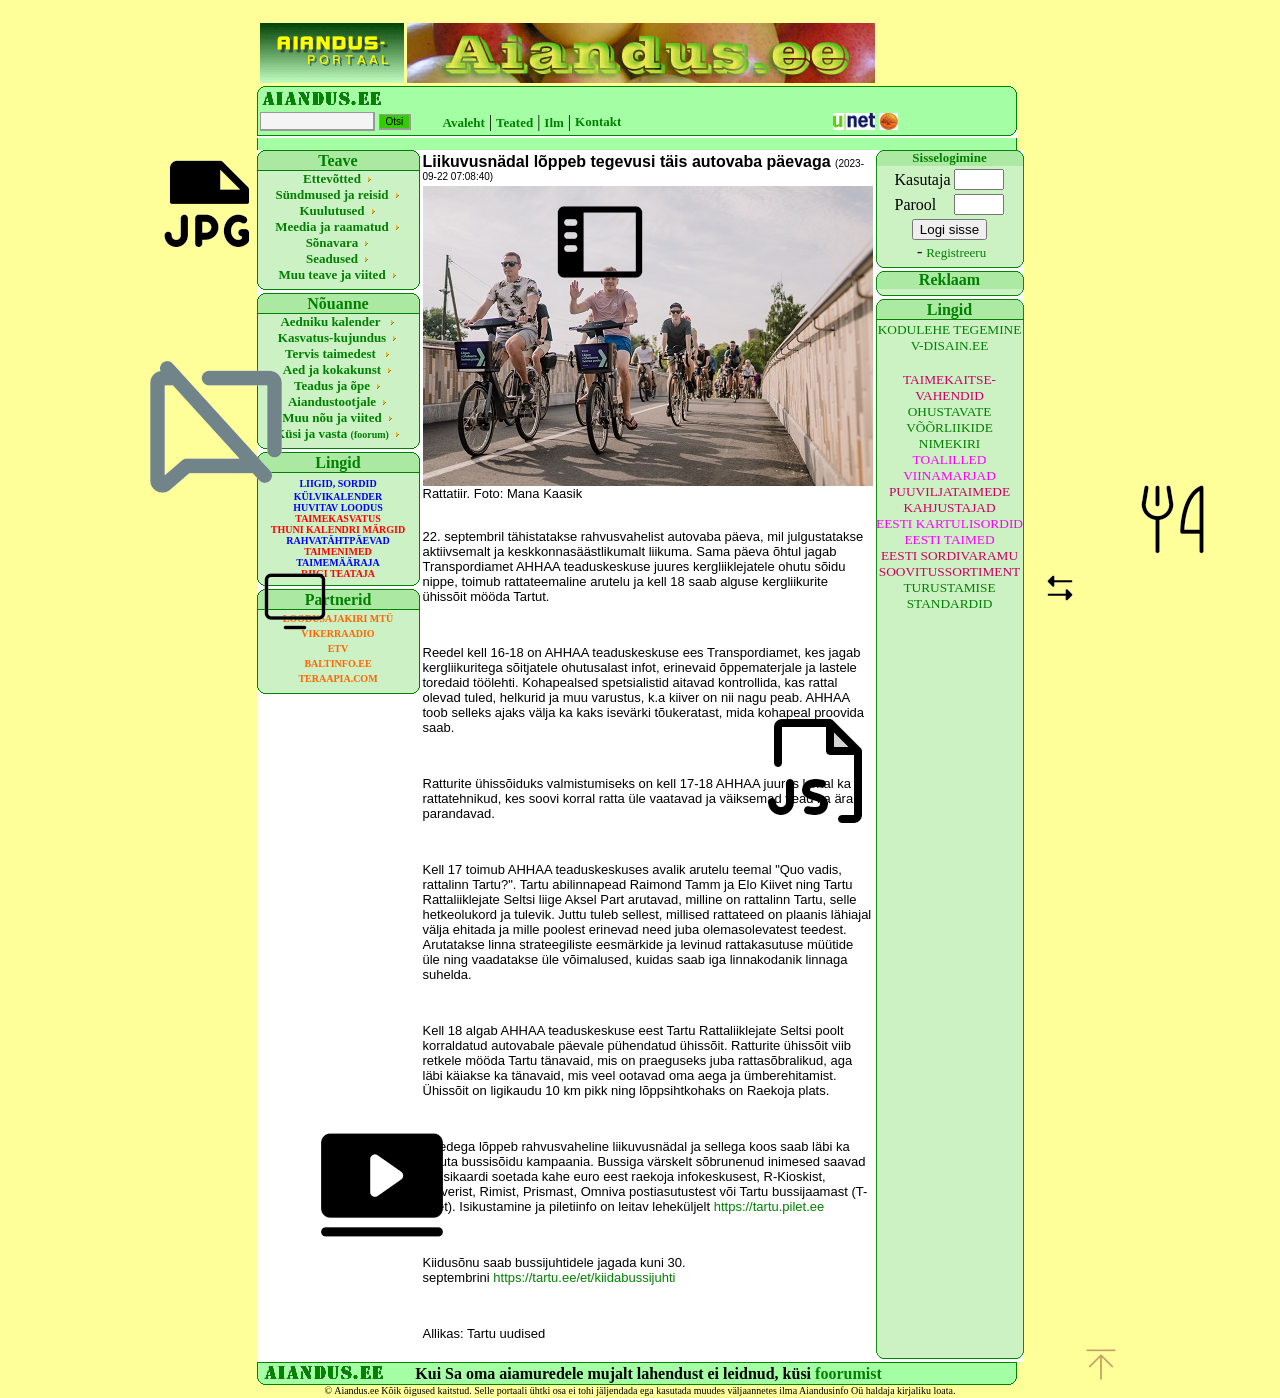  I want to click on view or open a JPG image file, so click(209, 207).